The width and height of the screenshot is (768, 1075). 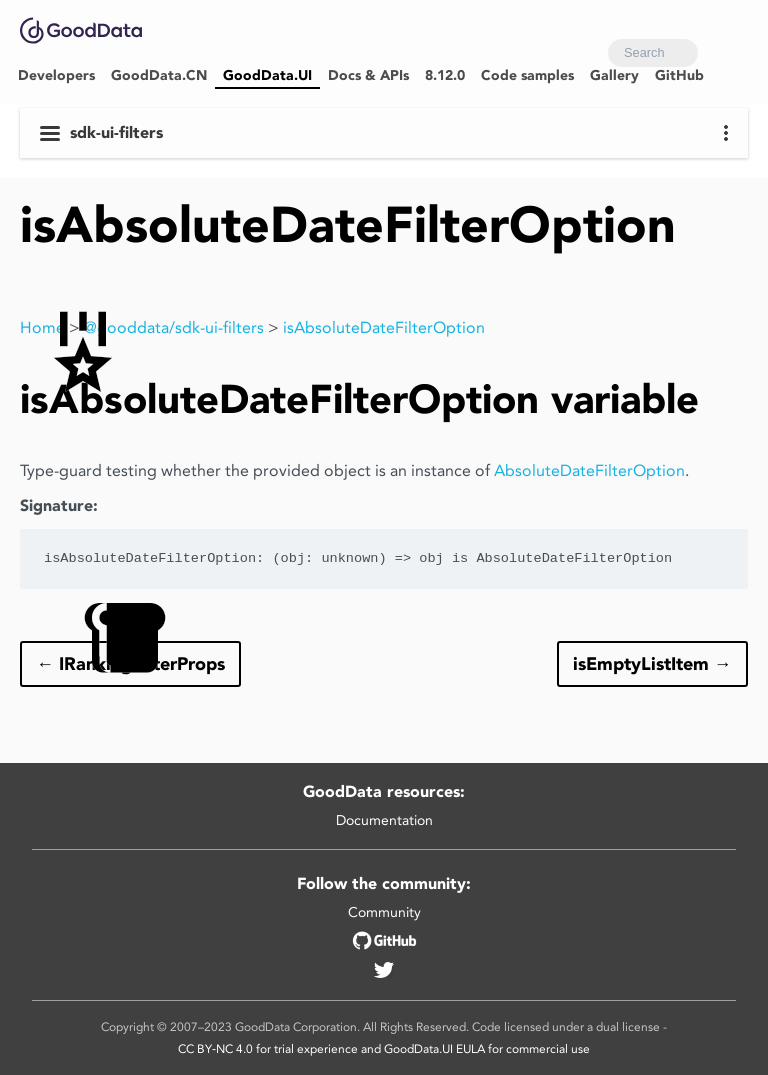 What do you see at coordinates (83, 350) in the screenshot?
I see `view achievements or awards` at bounding box center [83, 350].